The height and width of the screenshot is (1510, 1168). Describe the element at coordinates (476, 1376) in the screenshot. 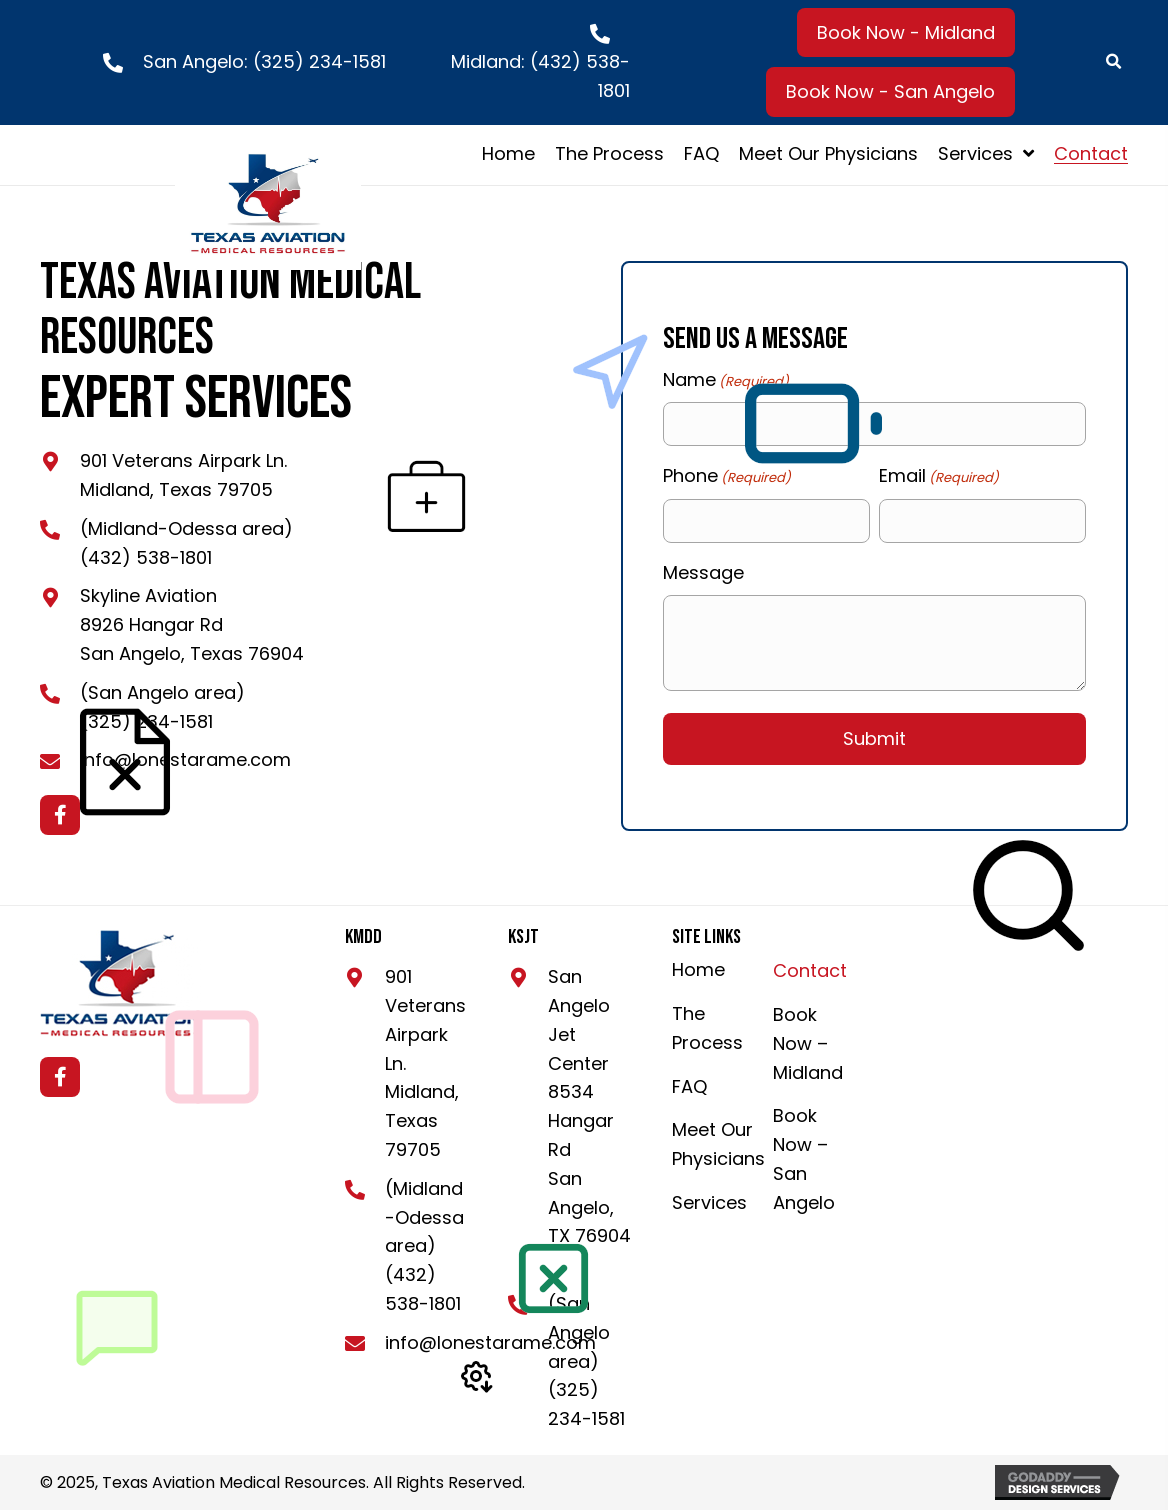

I see `download or export settings` at that location.